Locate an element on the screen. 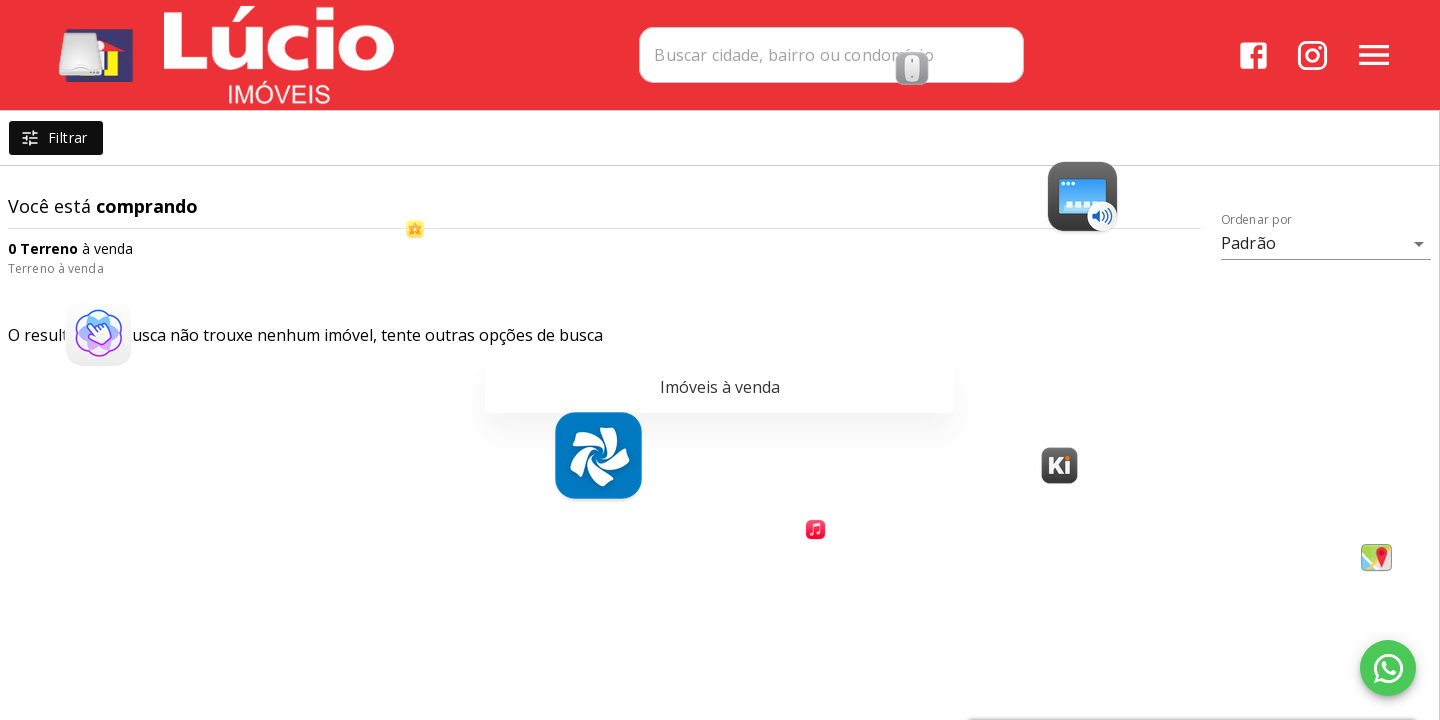  open mpd music player daemon app is located at coordinates (1082, 196).